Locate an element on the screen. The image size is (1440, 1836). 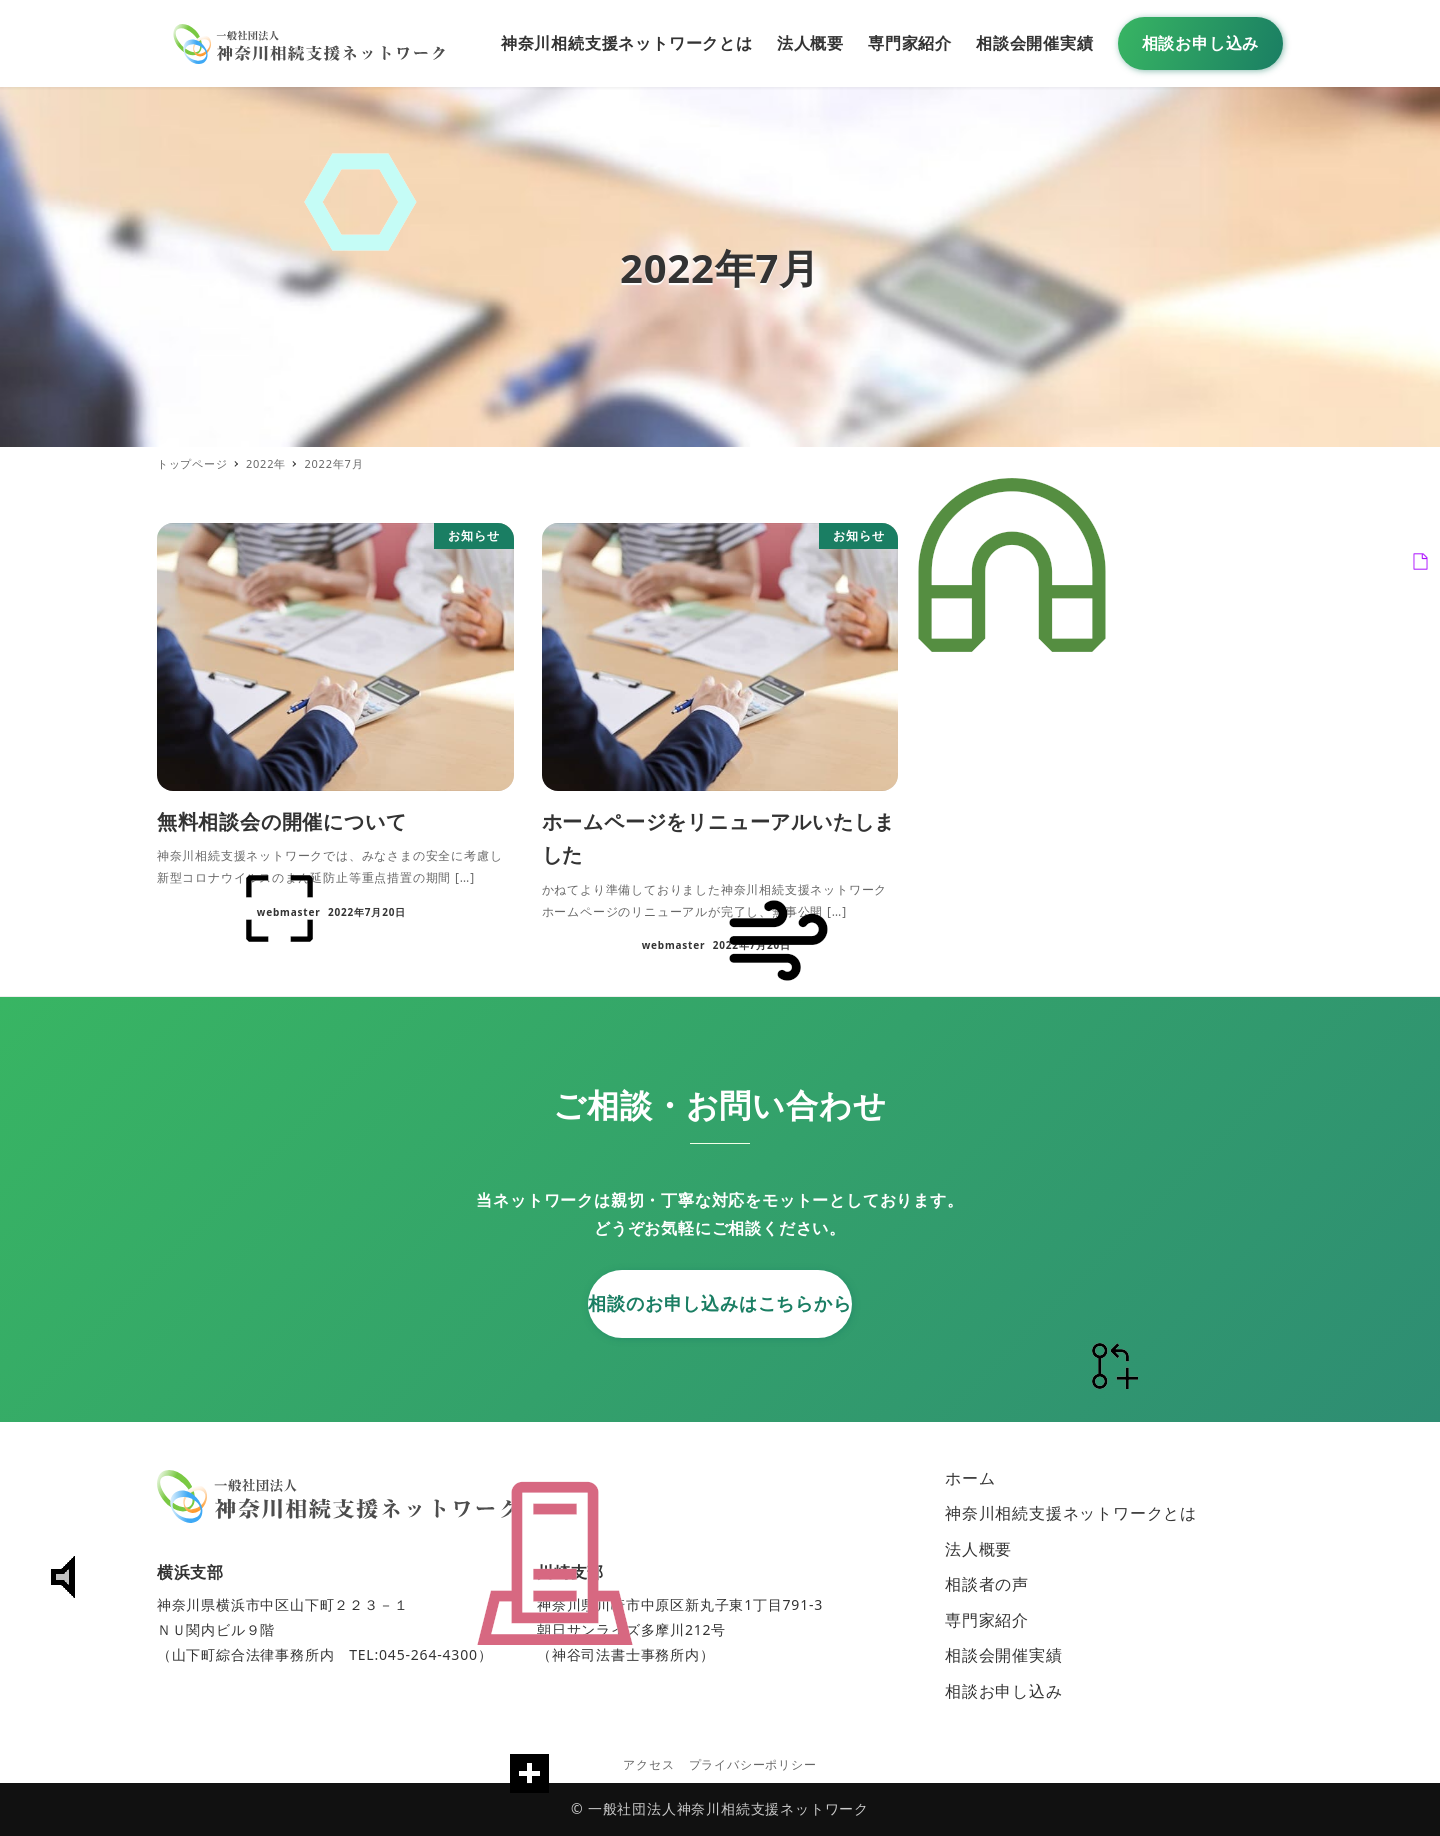
create a new git pull request is located at coordinates (1113, 1364).